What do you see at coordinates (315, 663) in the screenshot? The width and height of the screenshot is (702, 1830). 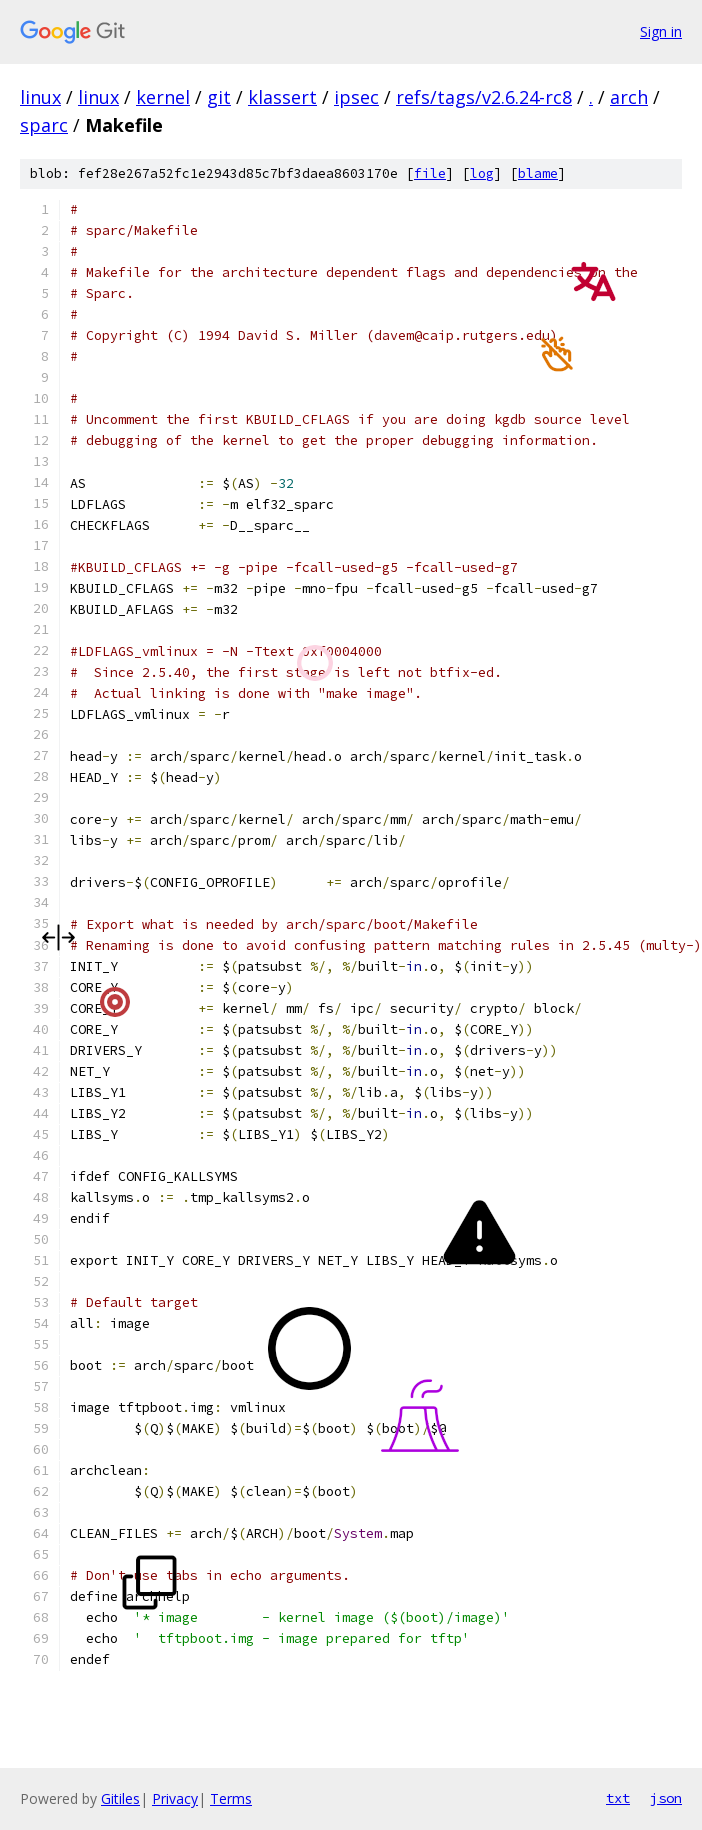 I see `indicates an unread or new item` at bounding box center [315, 663].